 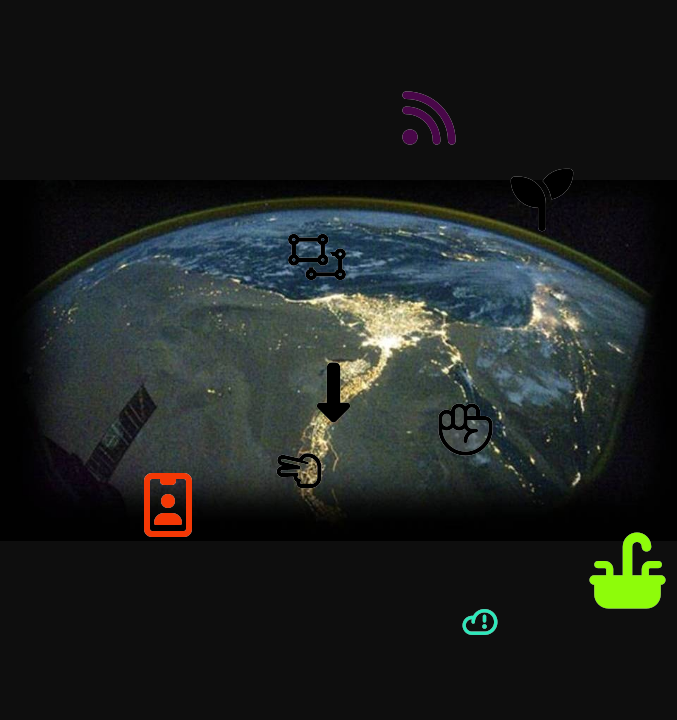 What do you see at coordinates (317, 257) in the screenshot?
I see `ungroup selected objects` at bounding box center [317, 257].